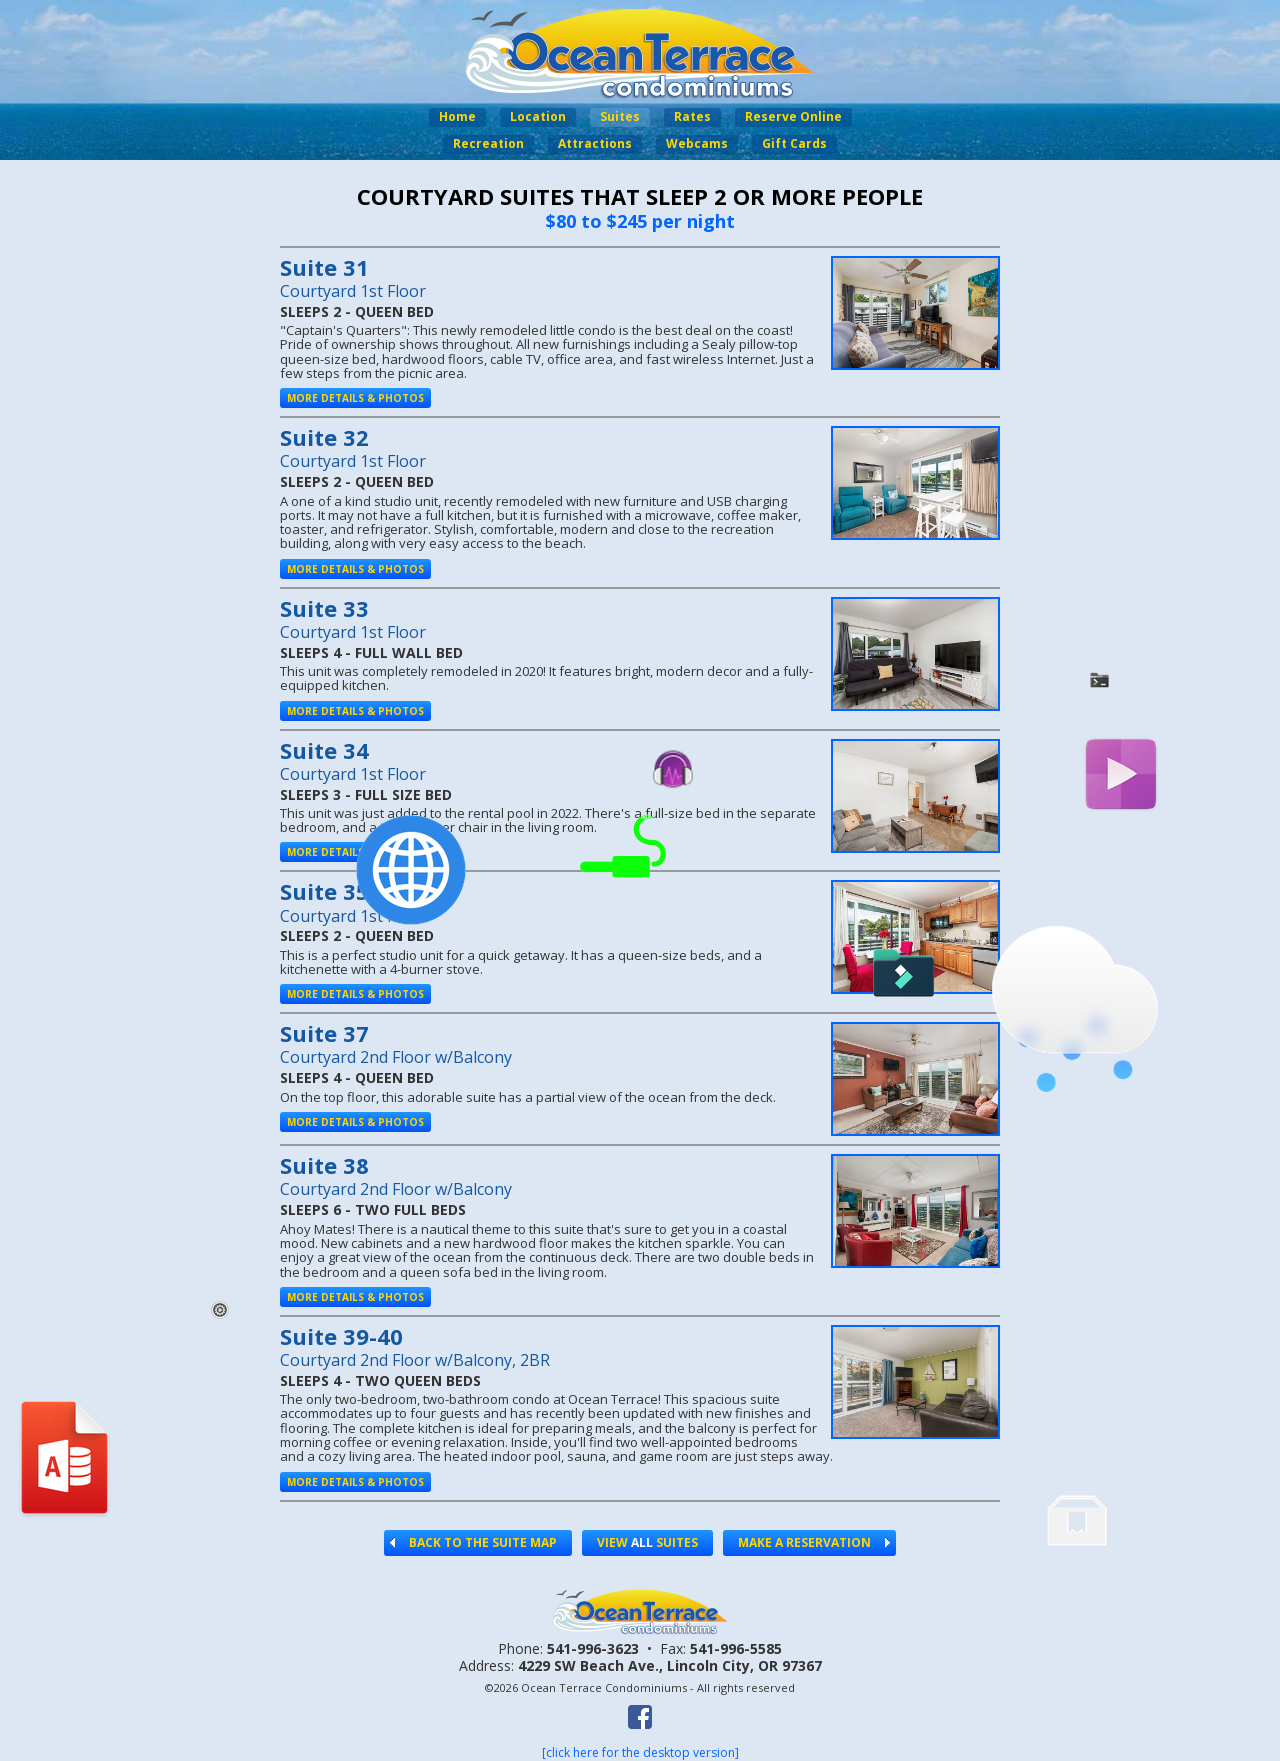 This screenshot has width=1280, height=1761. I want to click on indicates freezing rain weather conditions, so click(1075, 1009).